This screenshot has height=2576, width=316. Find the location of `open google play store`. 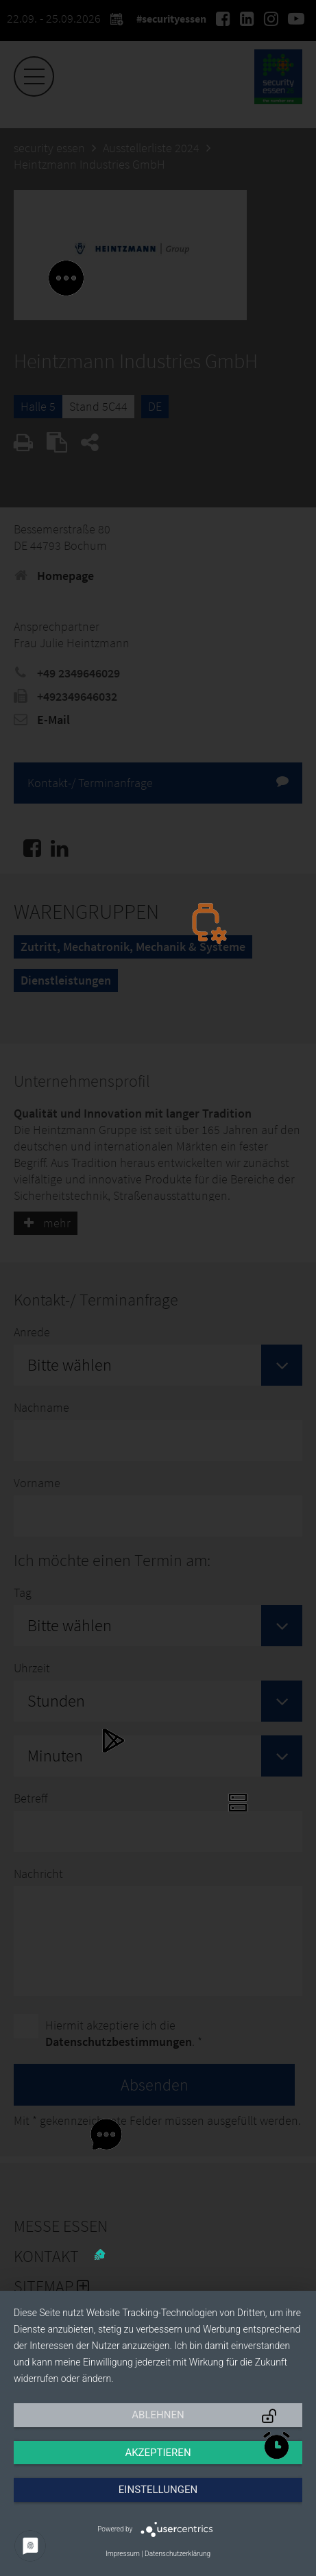

open google play store is located at coordinates (113, 1740).